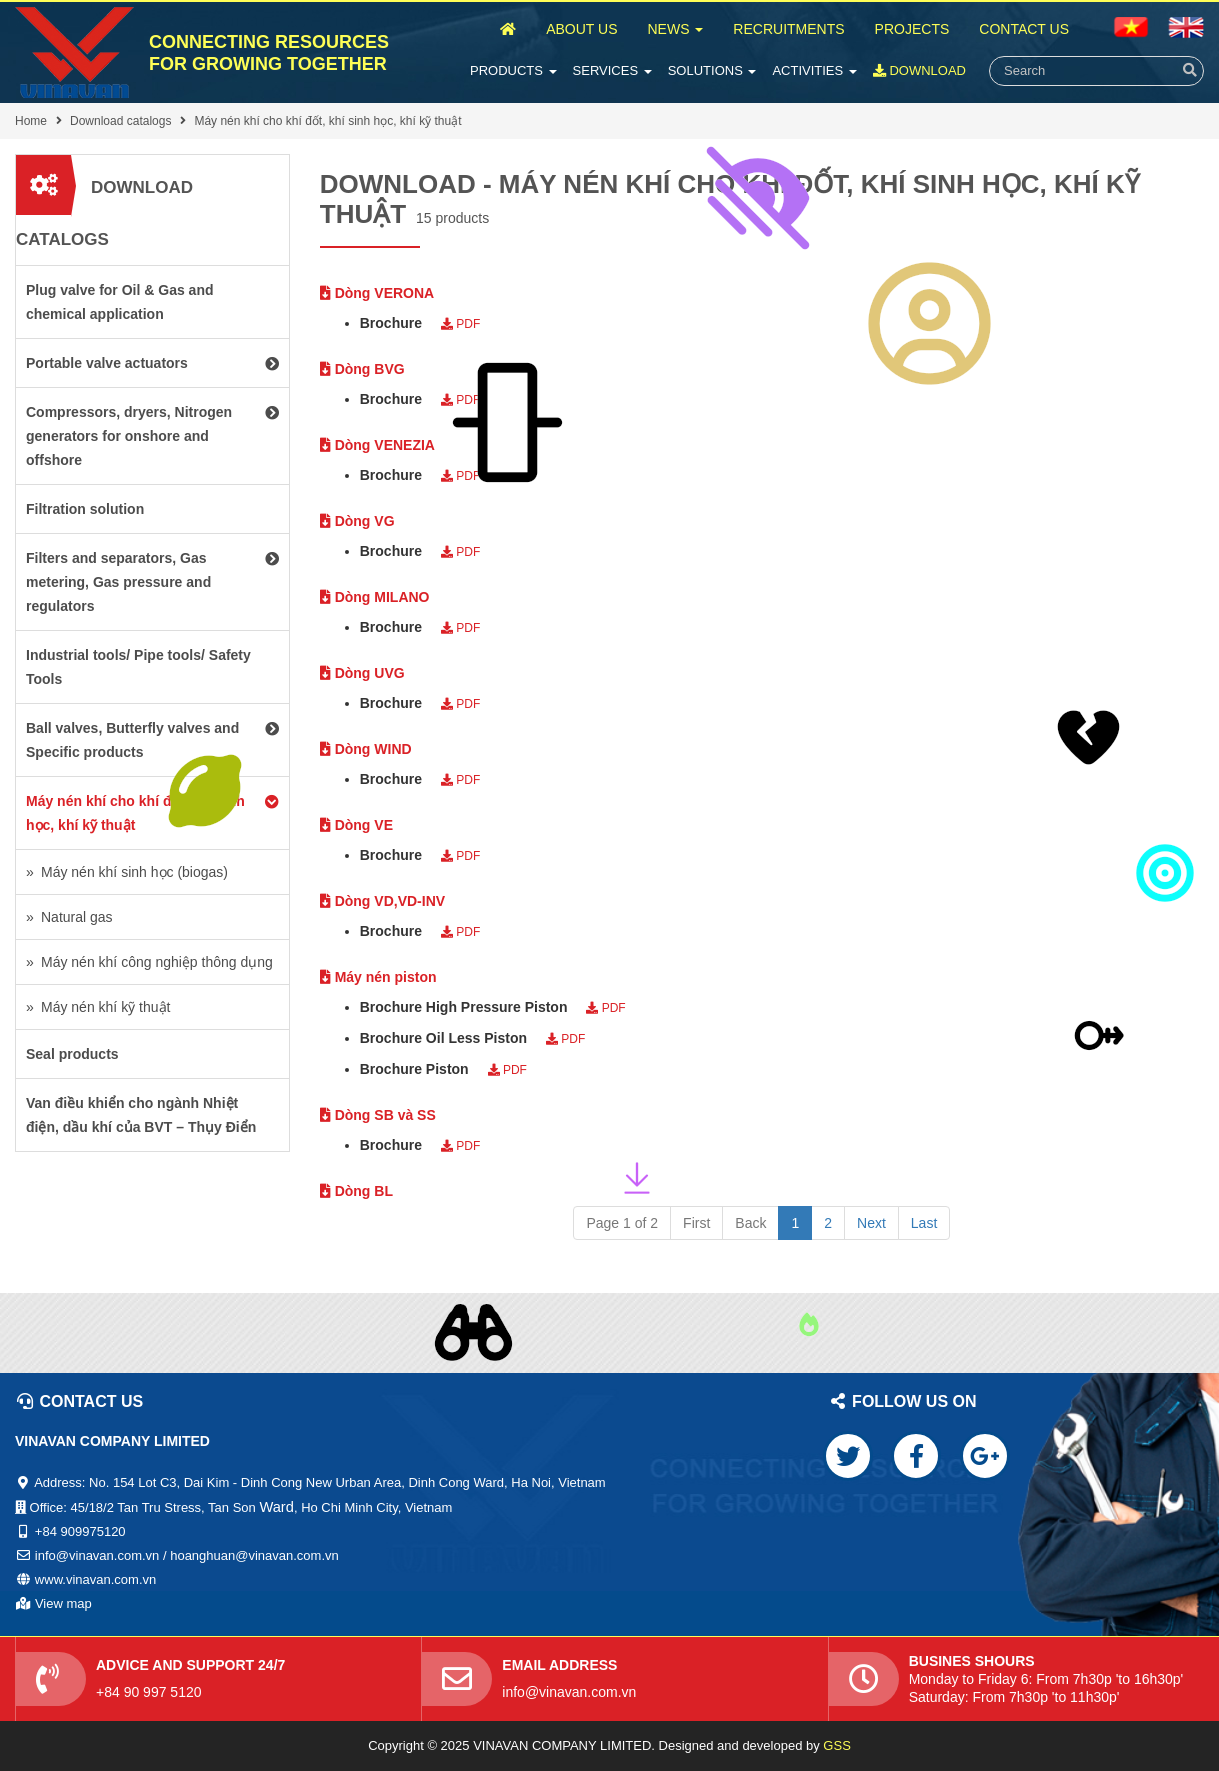 The height and width of the screenshot is (1771, 1219). I want to click on view your profile, so click(929, 323).